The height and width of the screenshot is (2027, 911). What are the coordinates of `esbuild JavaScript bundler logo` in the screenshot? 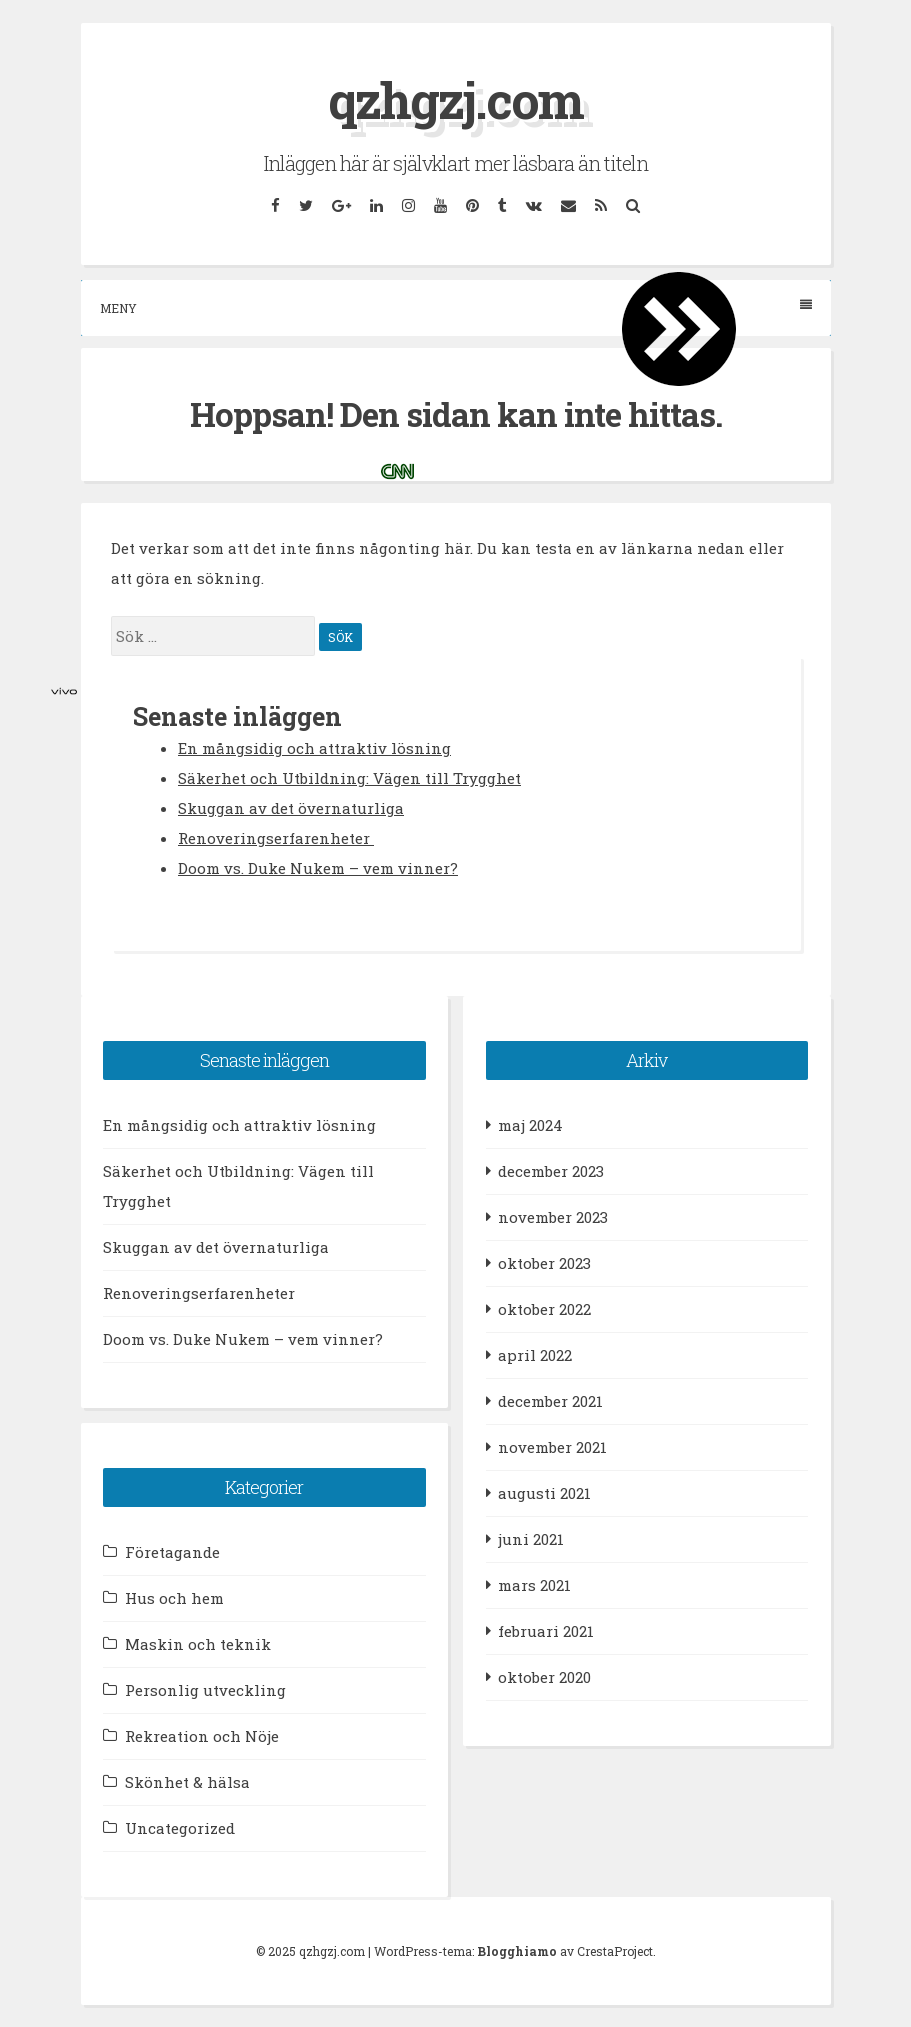 It's located at (679, 329).